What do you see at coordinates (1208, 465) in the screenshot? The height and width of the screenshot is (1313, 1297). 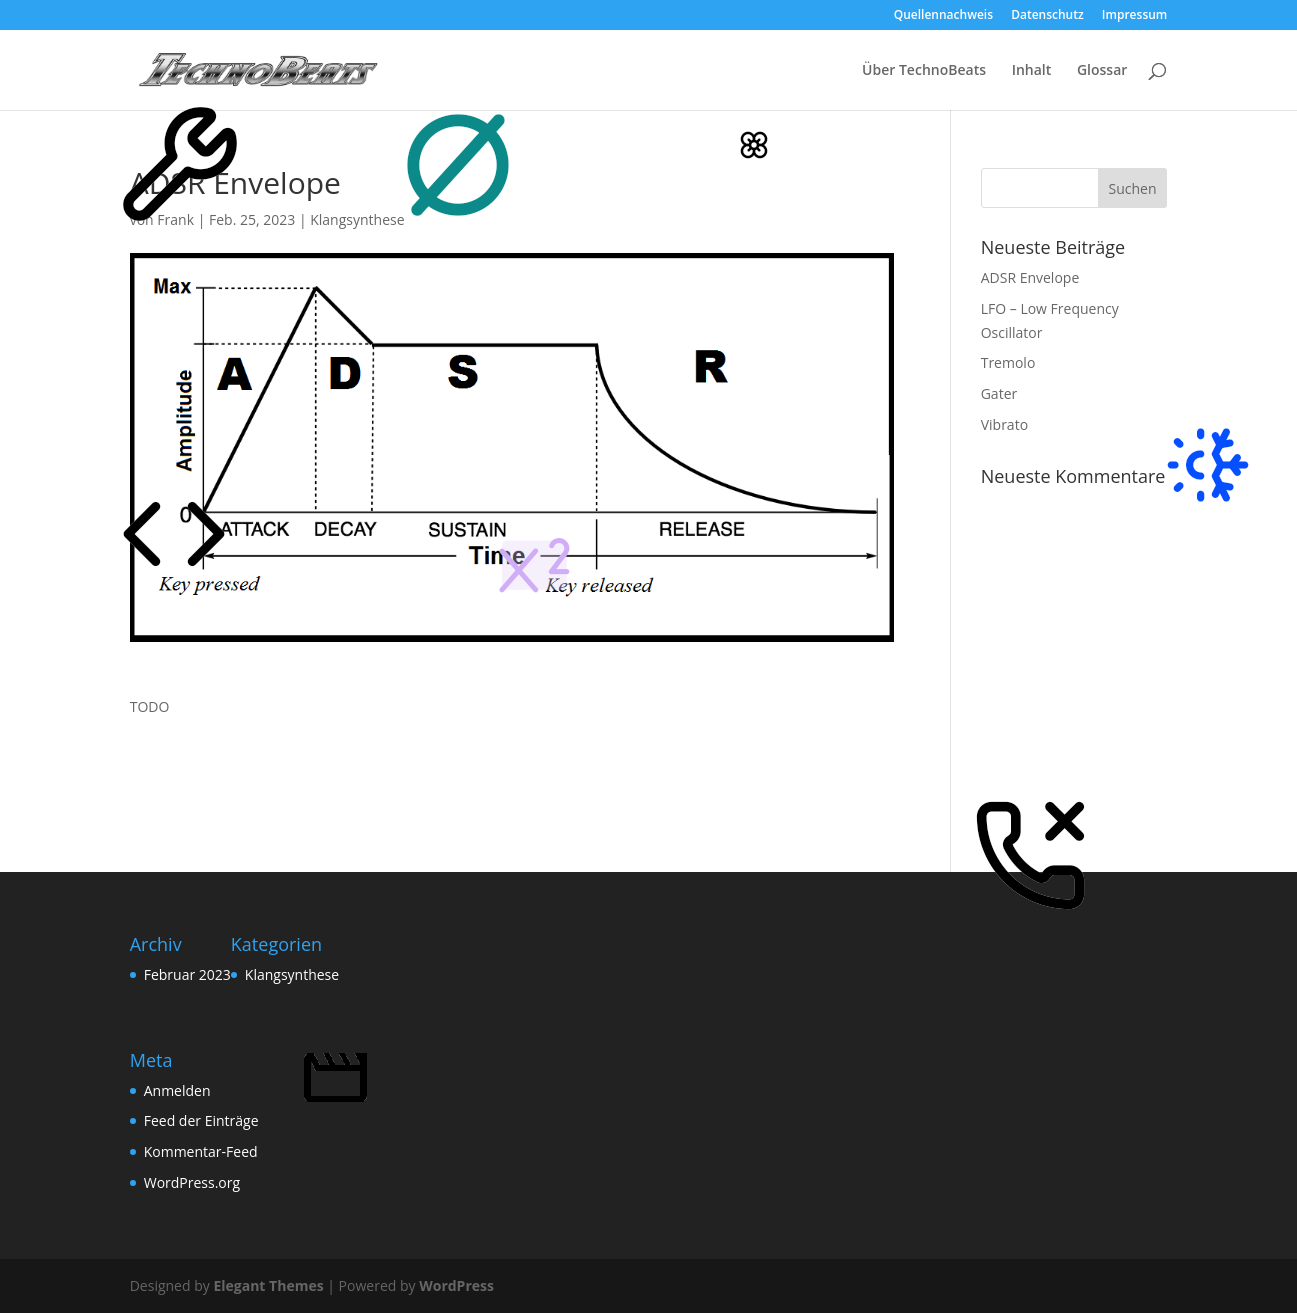 I see `toggle between hot and cold temperature settings` at bounding box center [1208, 465].